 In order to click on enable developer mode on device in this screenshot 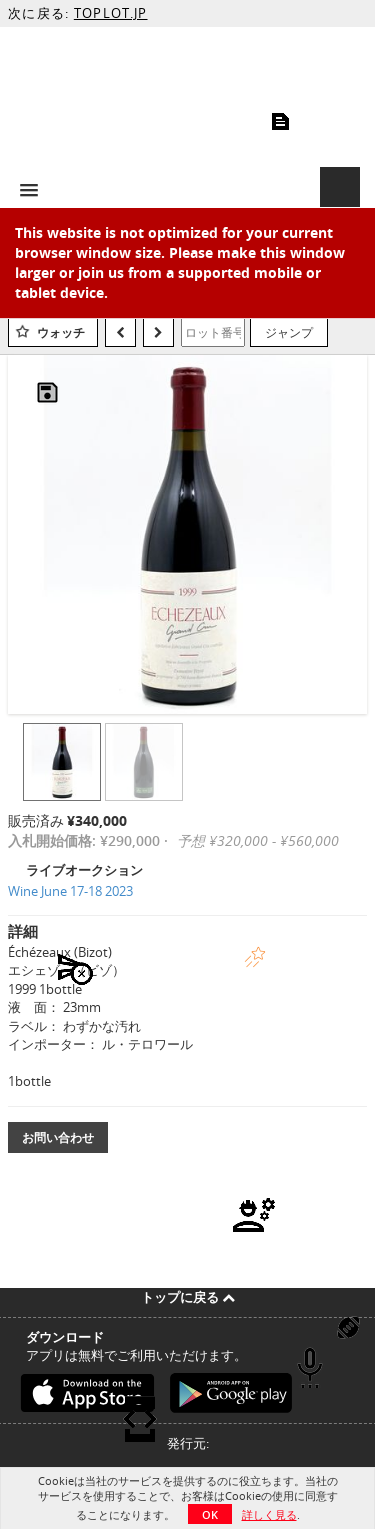, I will do `click(140, 1419)`.